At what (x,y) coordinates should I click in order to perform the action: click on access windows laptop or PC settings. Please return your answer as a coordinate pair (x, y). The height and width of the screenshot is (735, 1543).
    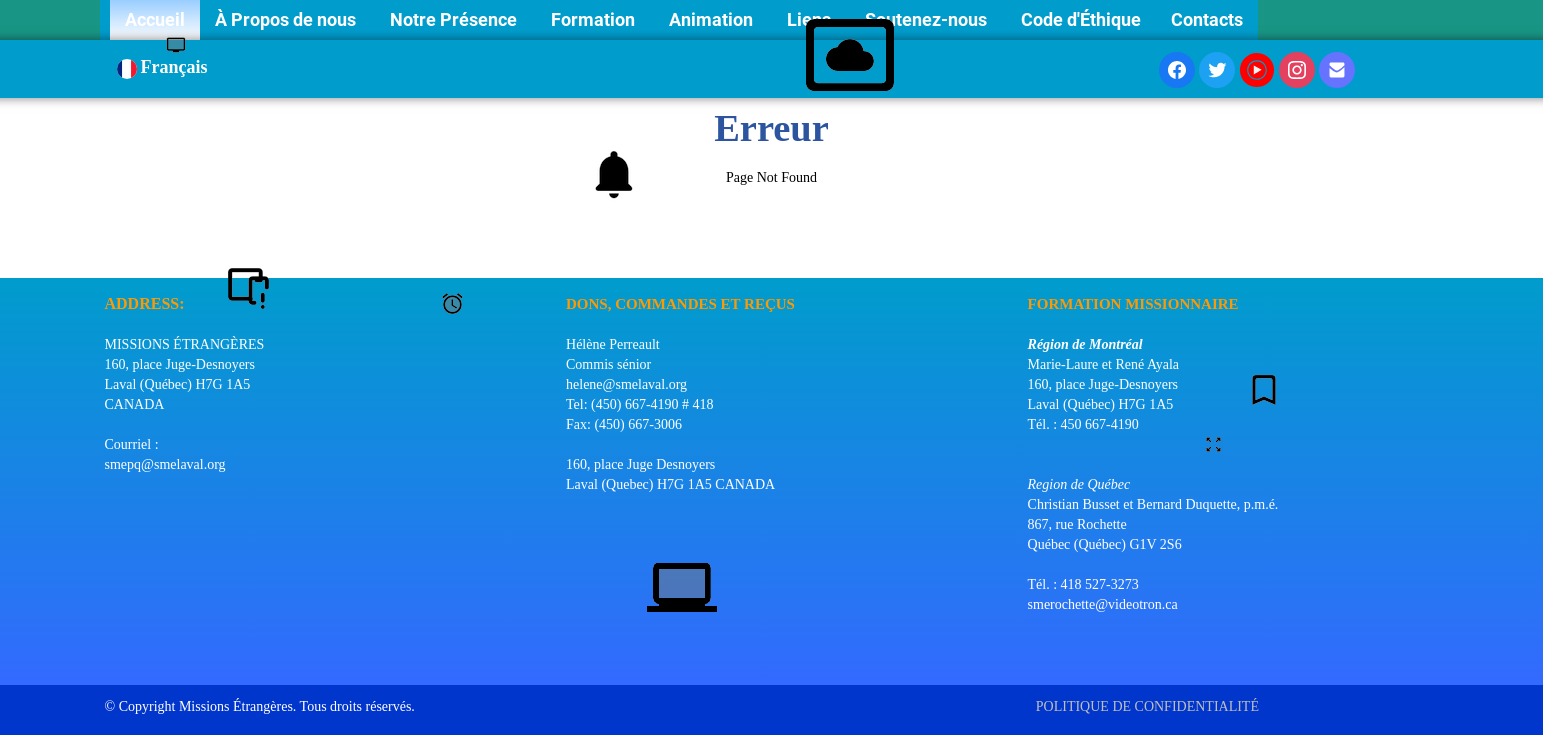
    Looking at the image, I should click on (682, 589).